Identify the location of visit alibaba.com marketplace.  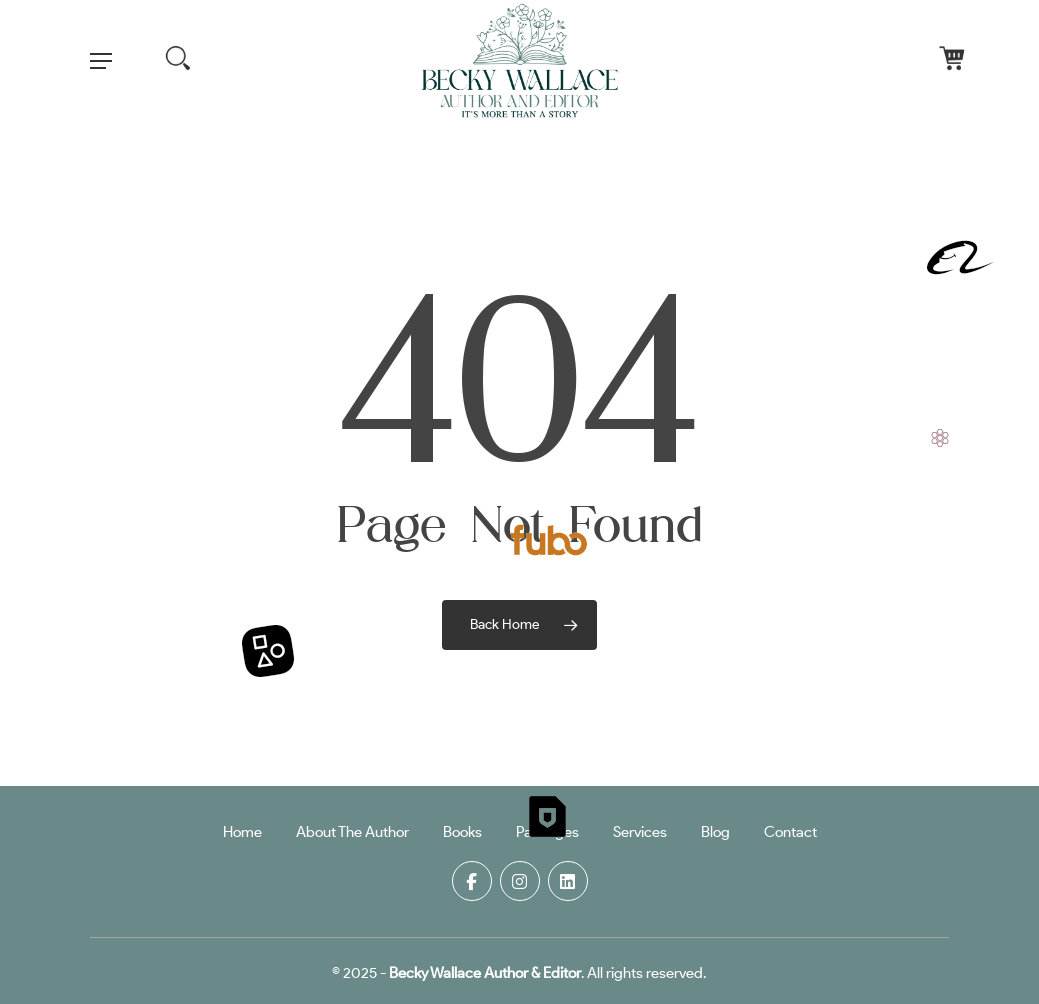
(960, 257).